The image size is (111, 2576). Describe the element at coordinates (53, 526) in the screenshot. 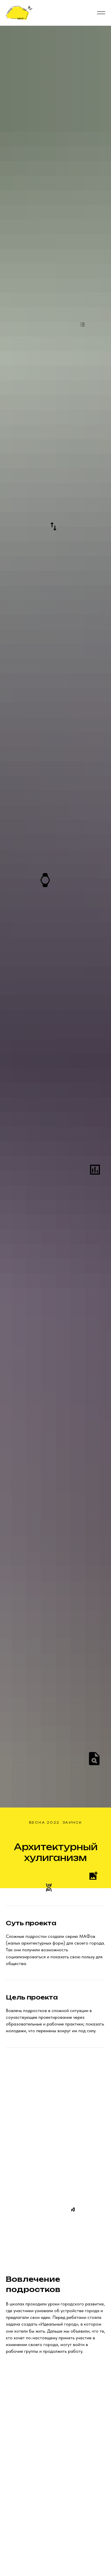

I see `swap or reverse the order of items` at that location.